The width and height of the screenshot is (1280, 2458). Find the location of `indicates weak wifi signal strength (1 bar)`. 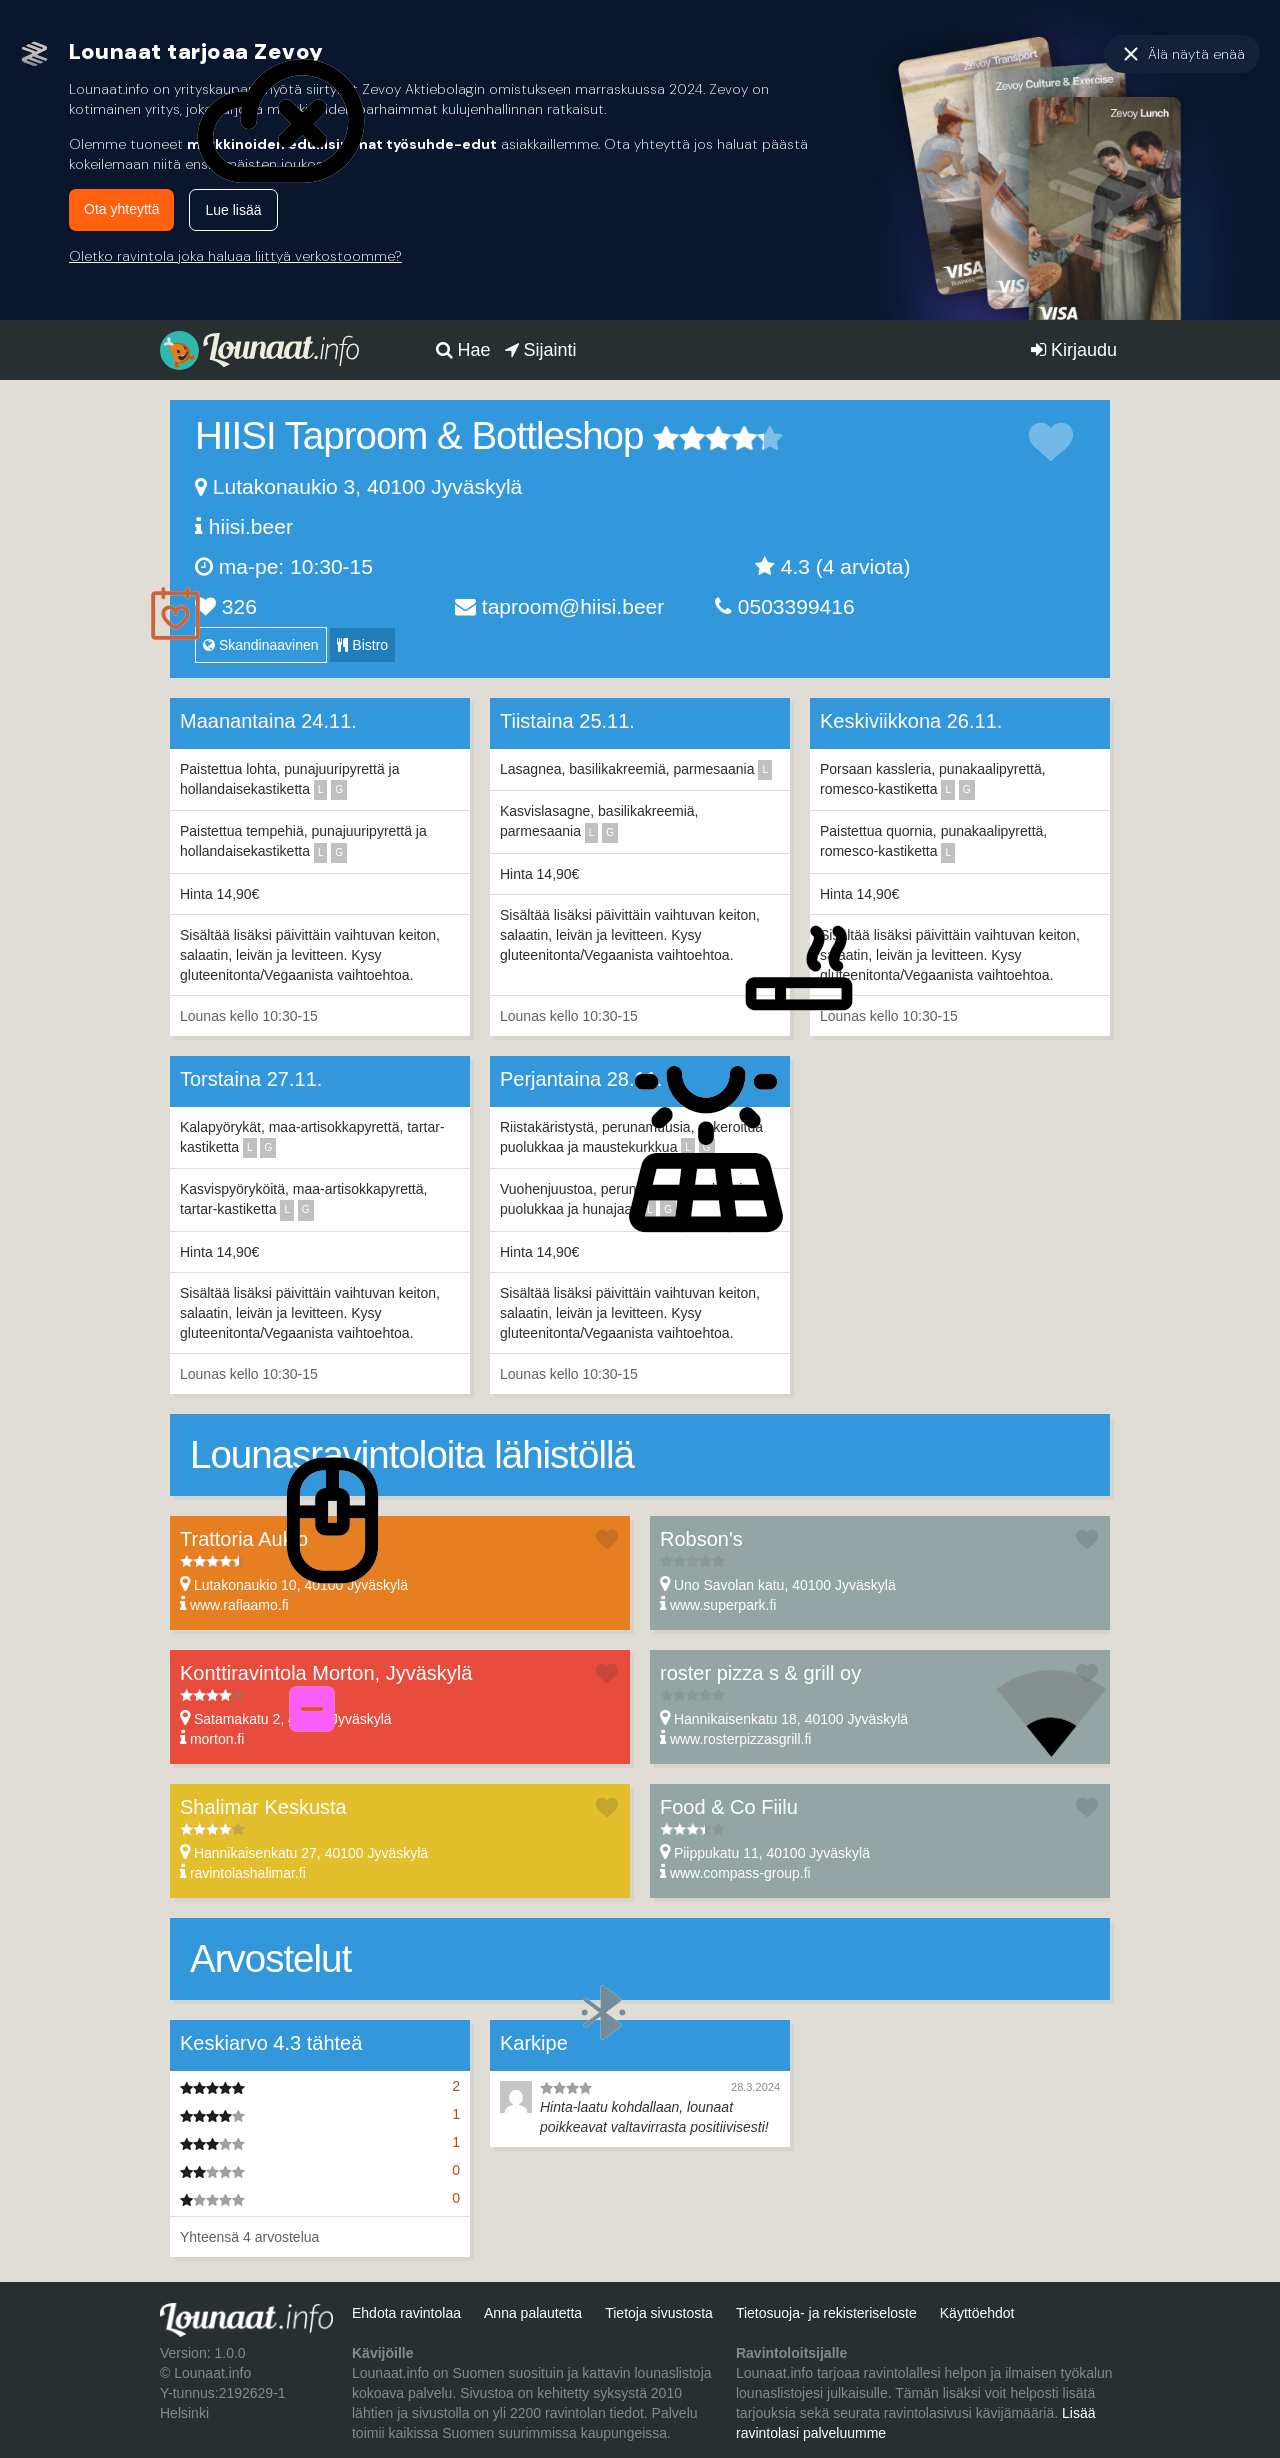

indicates weak wifi signal strength (1 bar) is located at coordinates (1051, 1712).